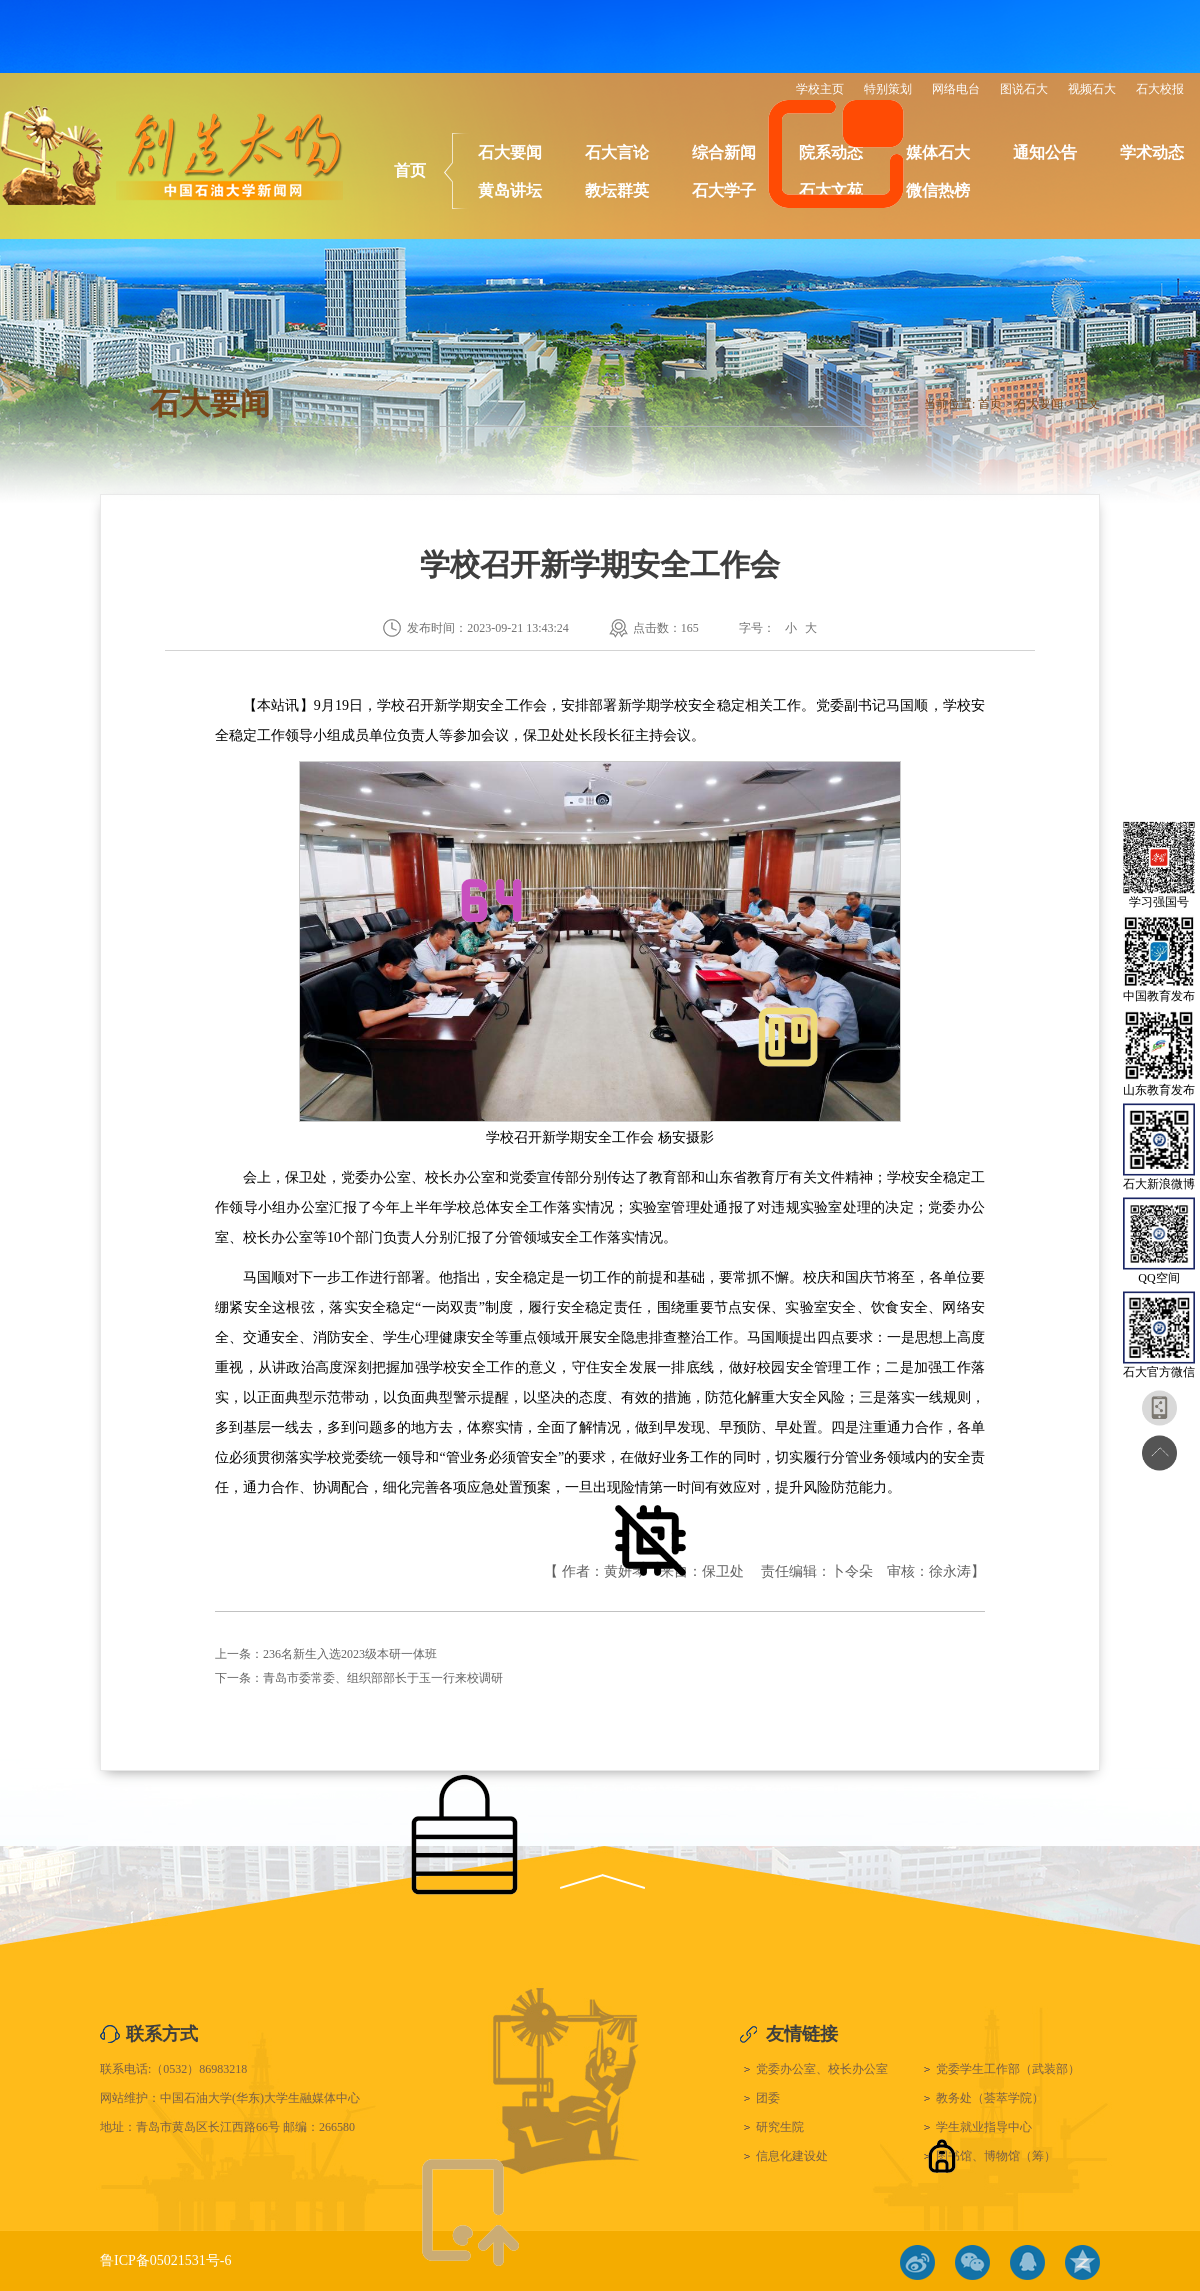  Describe the element at coordinates (788, 1037) in the screenshot. I see `open Trello app` at that location.